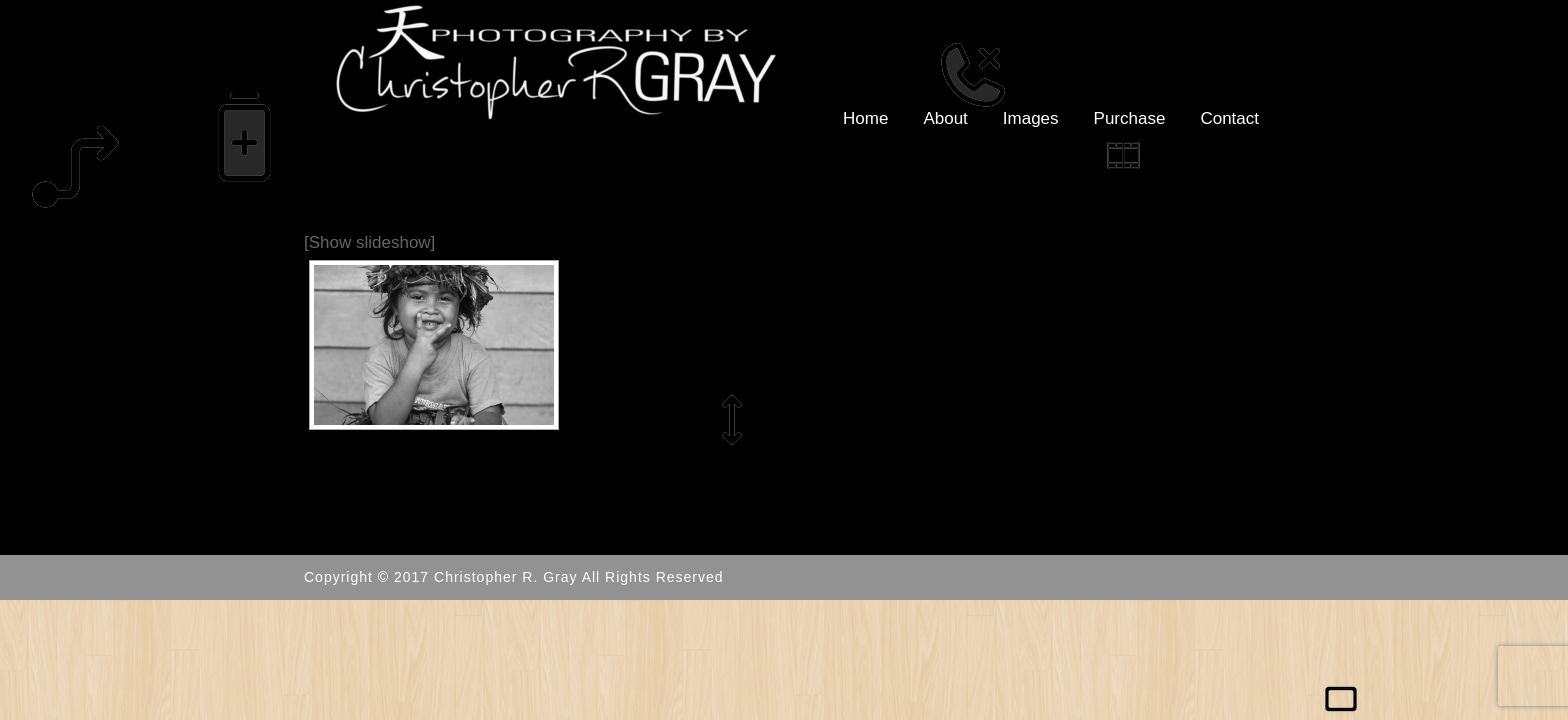 This screenshot has height=720, width=1568. I want to click on view video or film content, so click(1123, 155).